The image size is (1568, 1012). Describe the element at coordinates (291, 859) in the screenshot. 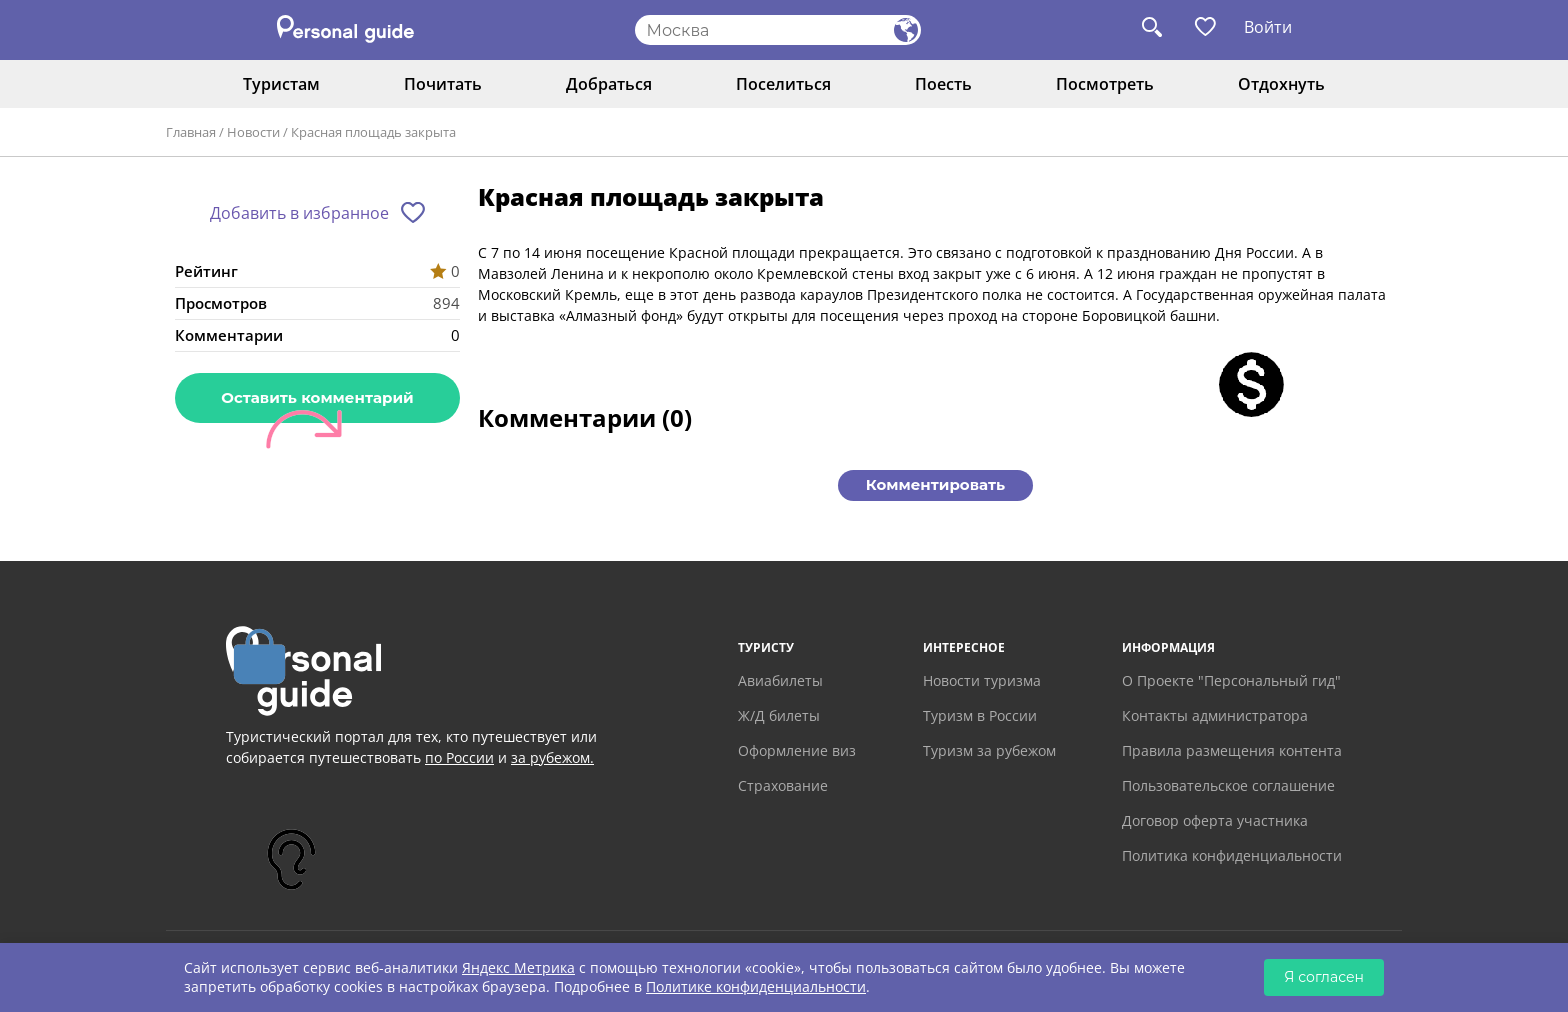

I see `access audio or hearing settings` at that location.